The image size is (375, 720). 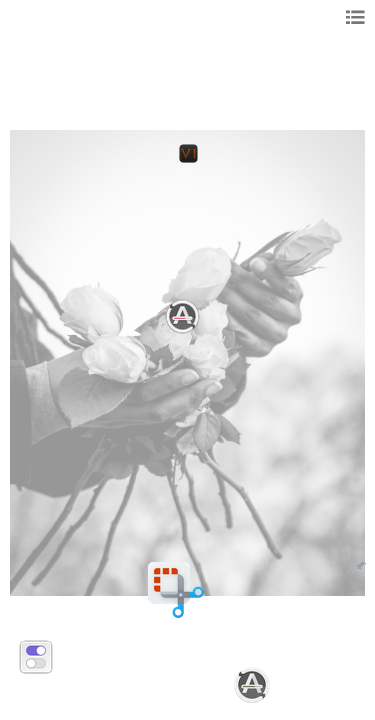 What do you see at coordinates (188, 153) in the screenshot?
I see `launch Civilization VI` at bounding box center [188, 153].